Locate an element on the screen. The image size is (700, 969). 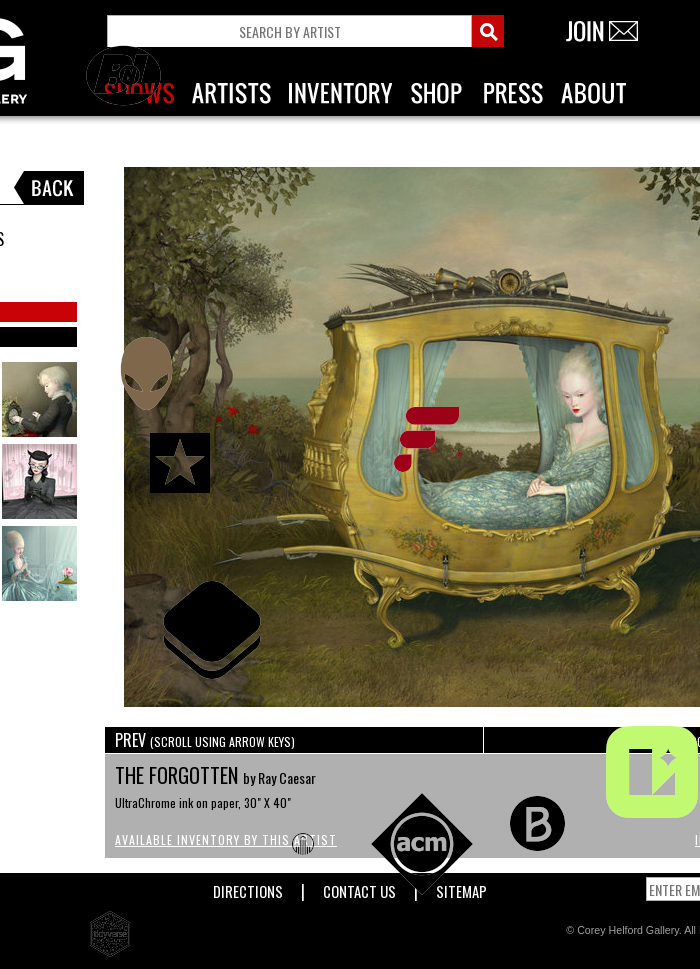
brevo email marketing platform logo is located at coordinates (537, 823).